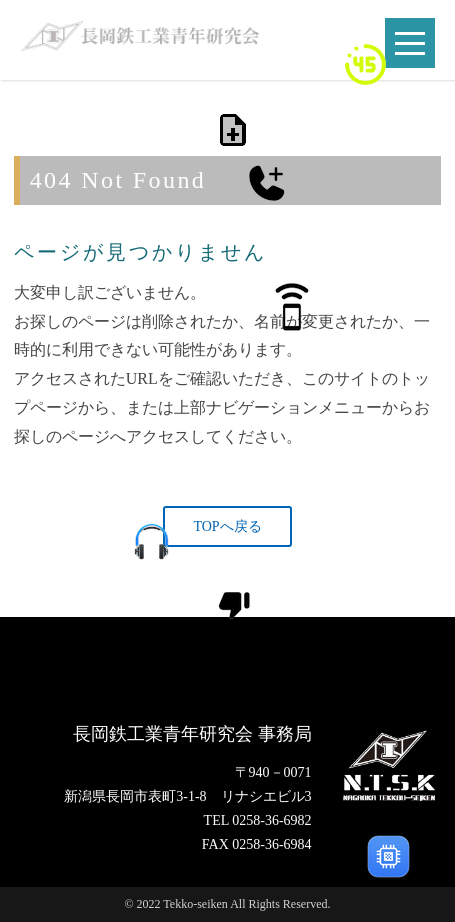 This screenshot has height=922, width=455. What do you see at coordinates (388, 856) in the screenshot?
I see `browse electronics or hardware apps` at bounding box center [388, 856].